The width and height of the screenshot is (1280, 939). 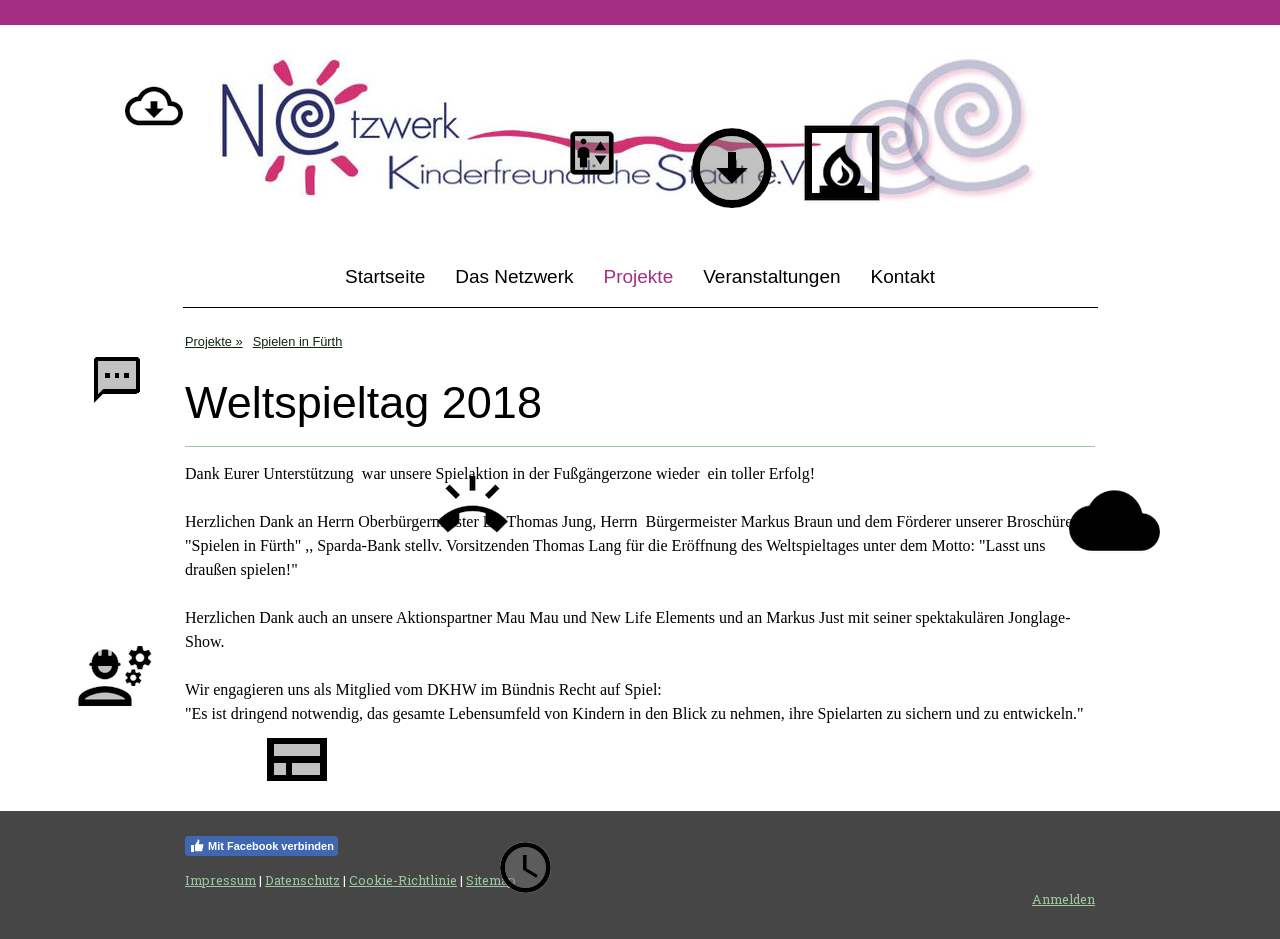 I want to click on indicates elevator access nearby, so click(x=592, y=153).